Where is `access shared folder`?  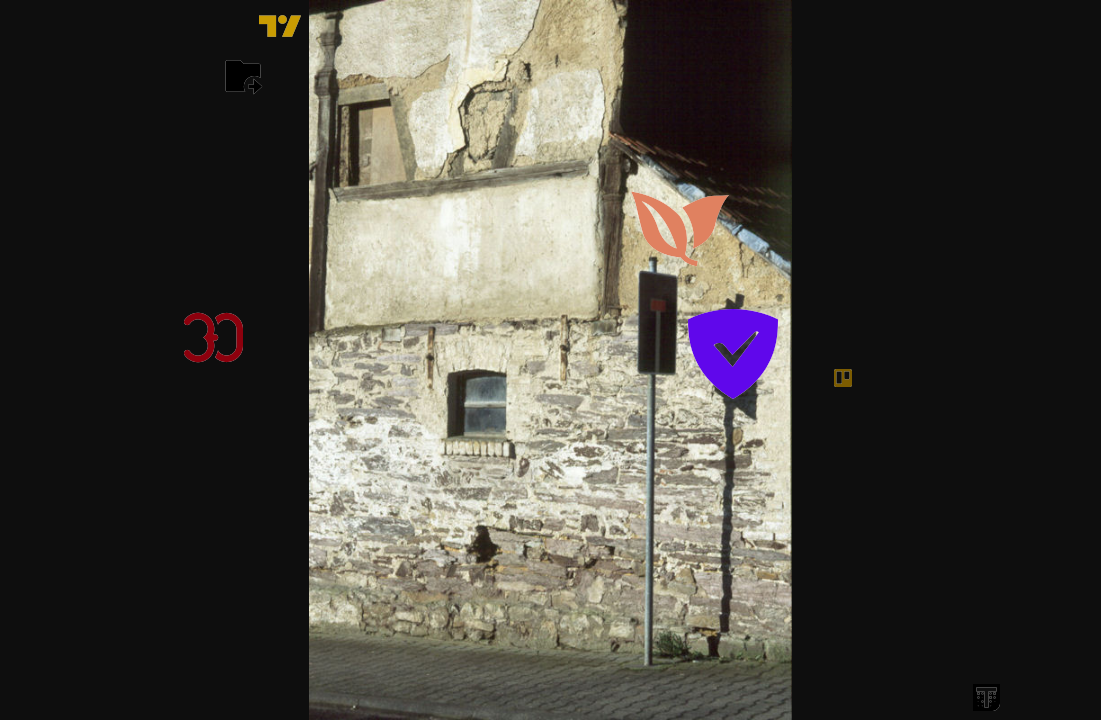
access shared folder is located at coordinates (243, 76).